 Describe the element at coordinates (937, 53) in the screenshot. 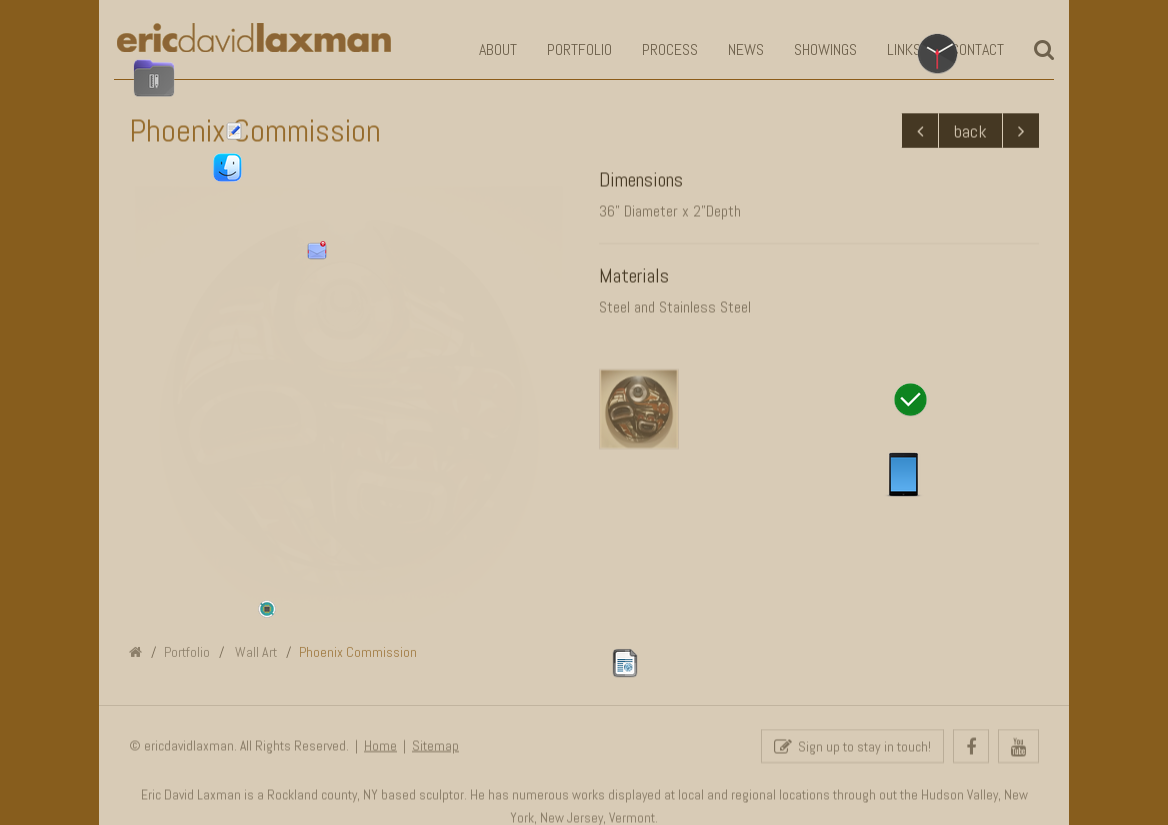

I see `indicates a time-sensitive or urgent item` at that location.